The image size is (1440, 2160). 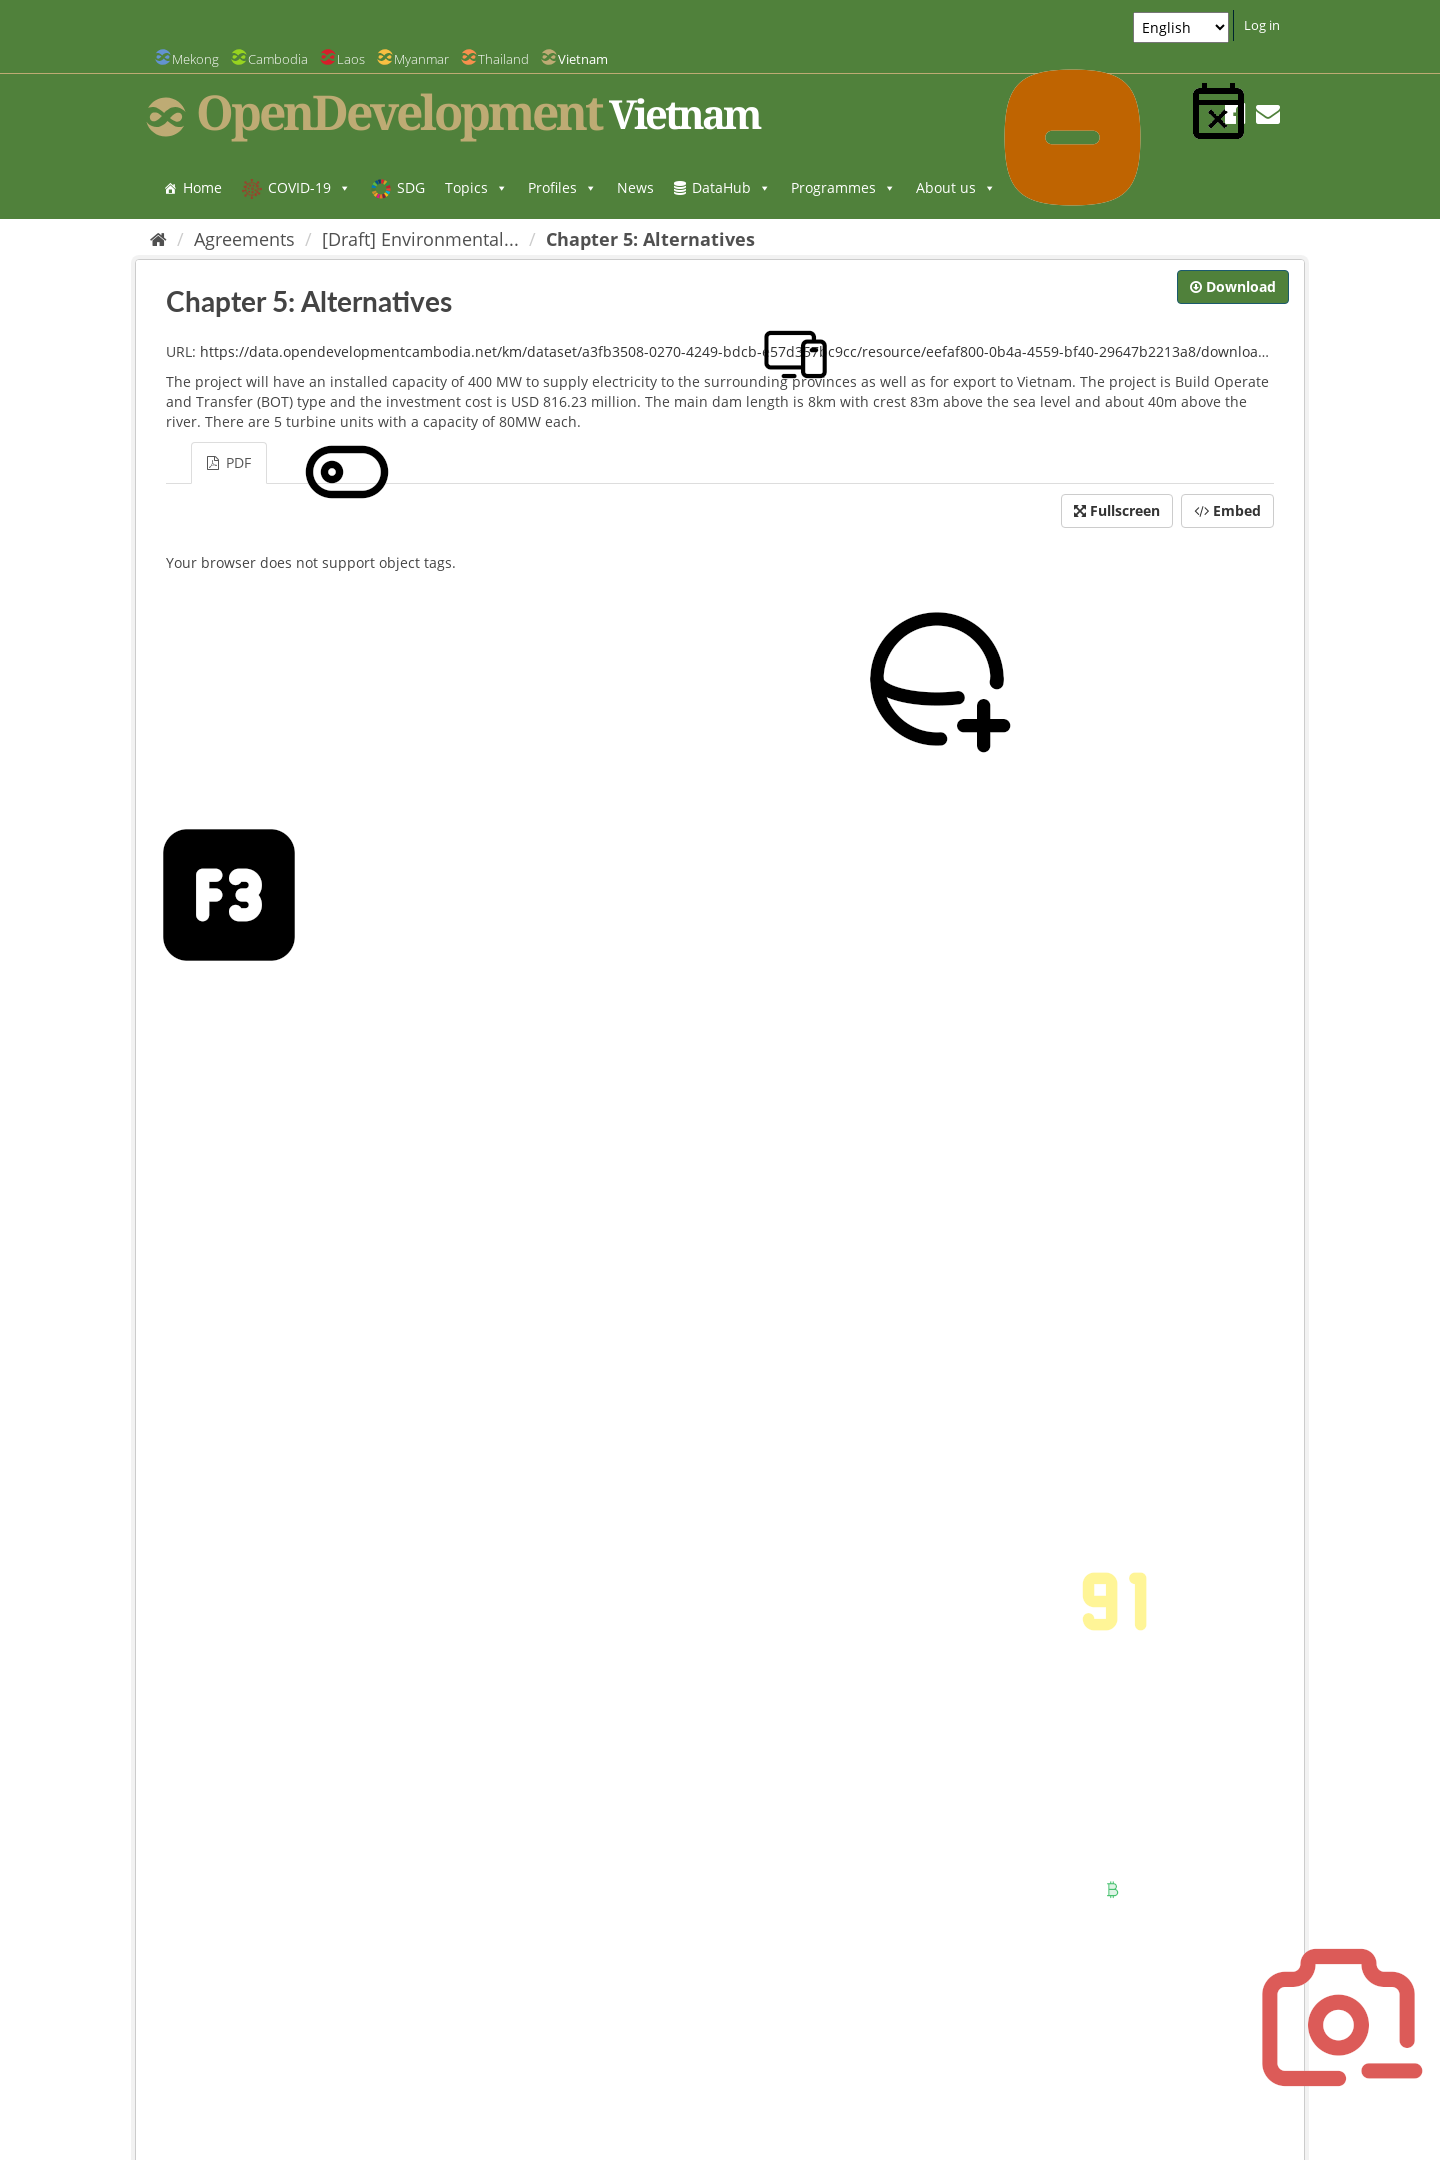 What do you see at coordinates (1338, 2017) in the screenshot?
I see `remove a photo from selection` at bounding box center [1338, 2017].